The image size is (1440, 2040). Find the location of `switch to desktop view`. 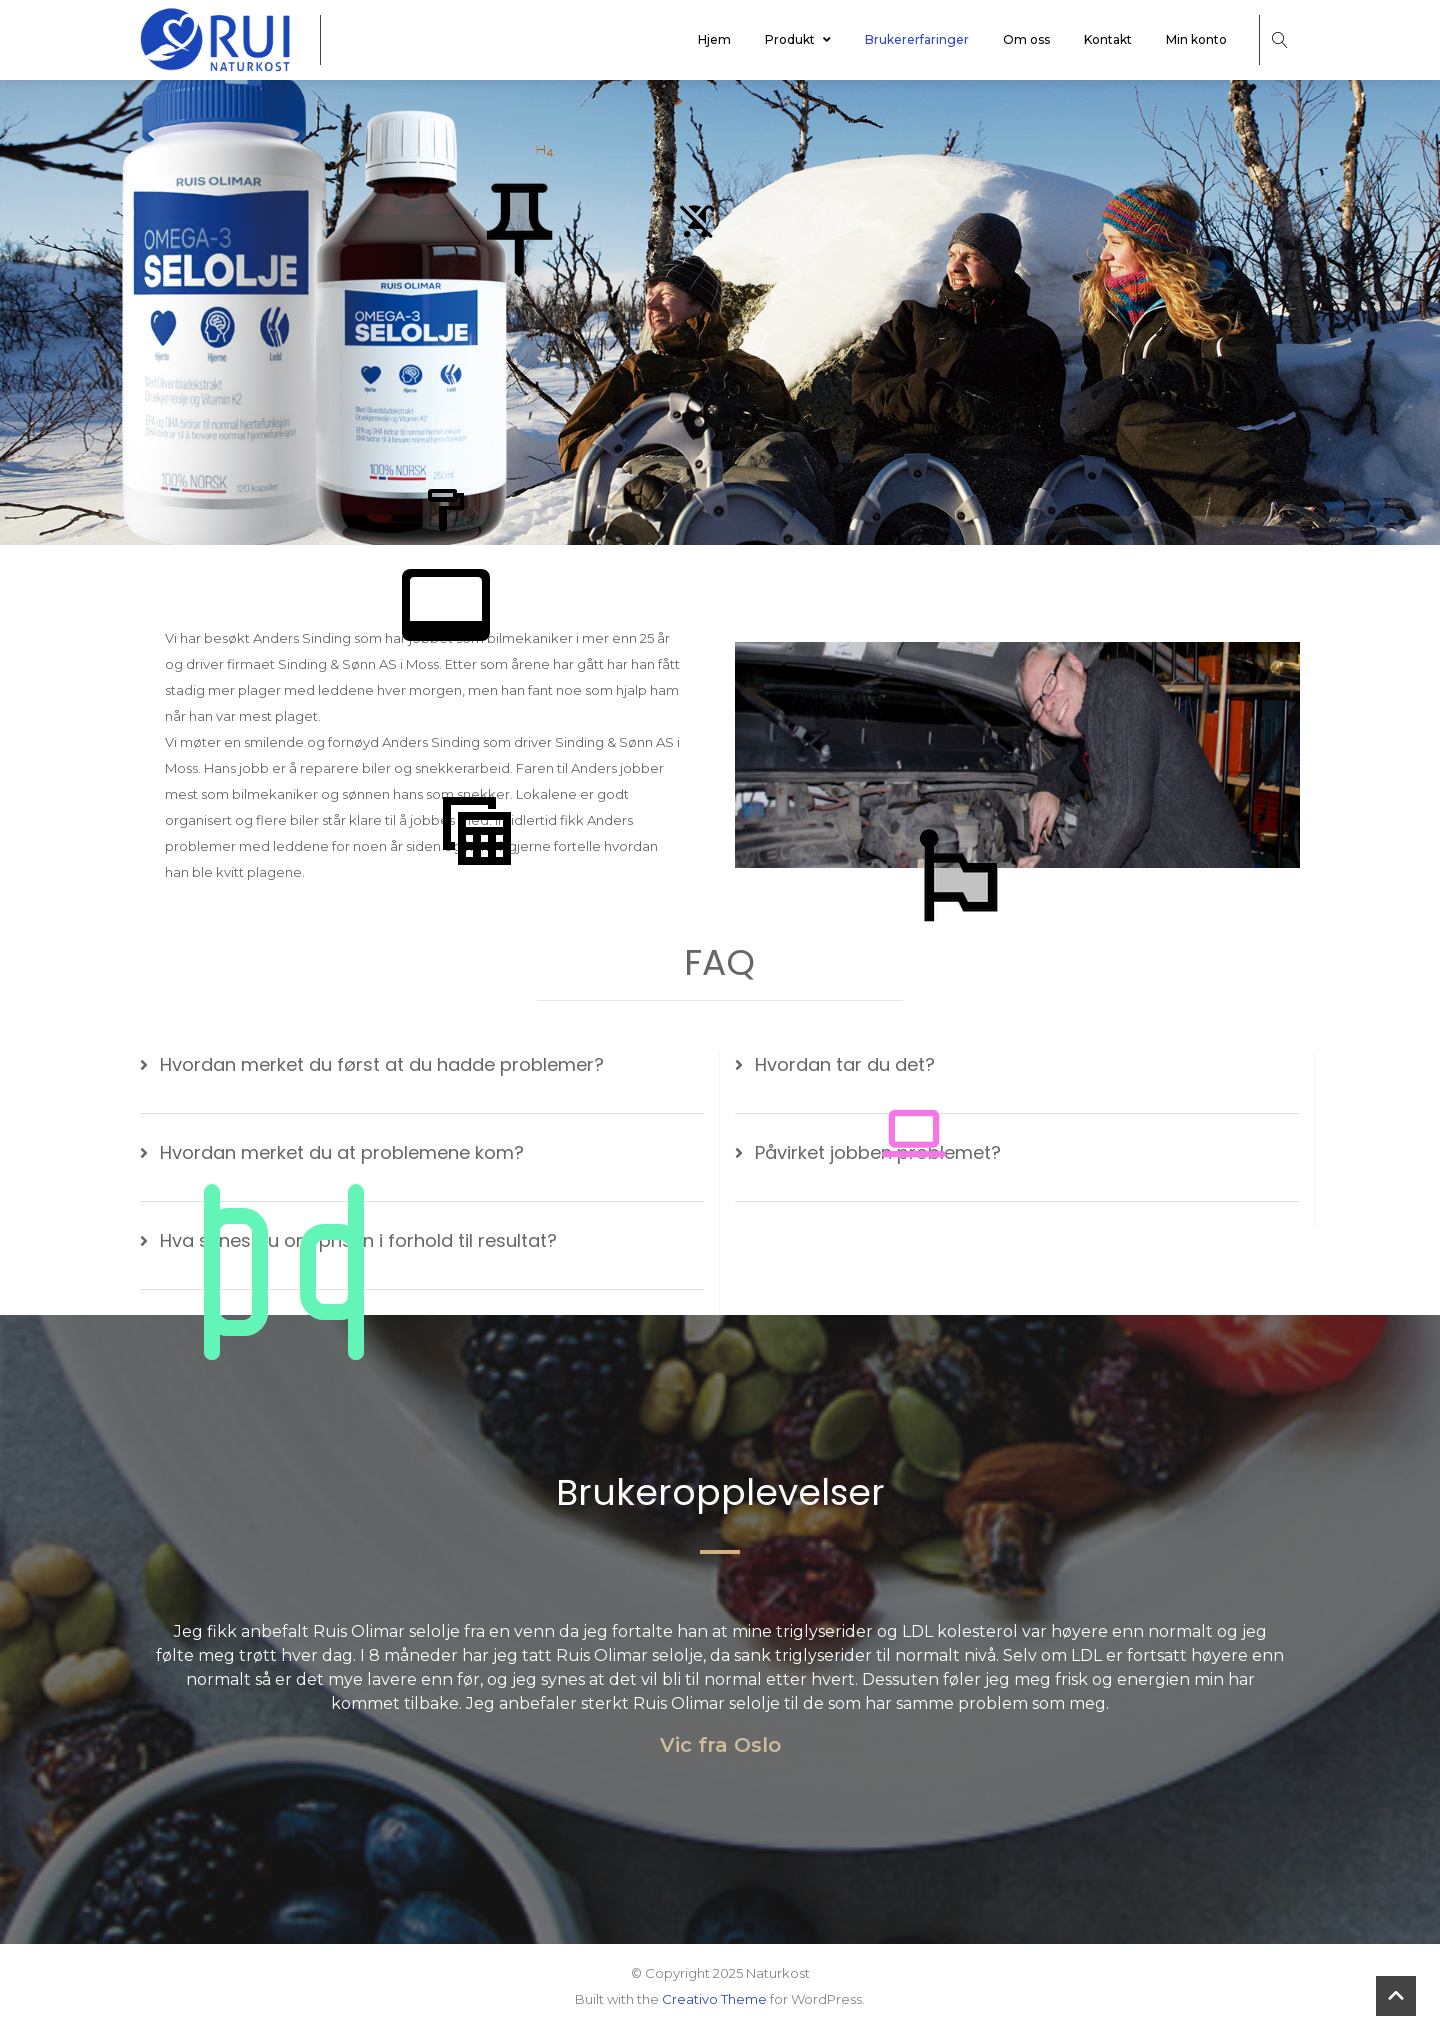

switch to desktop view is located at coordinates (914, 1132).